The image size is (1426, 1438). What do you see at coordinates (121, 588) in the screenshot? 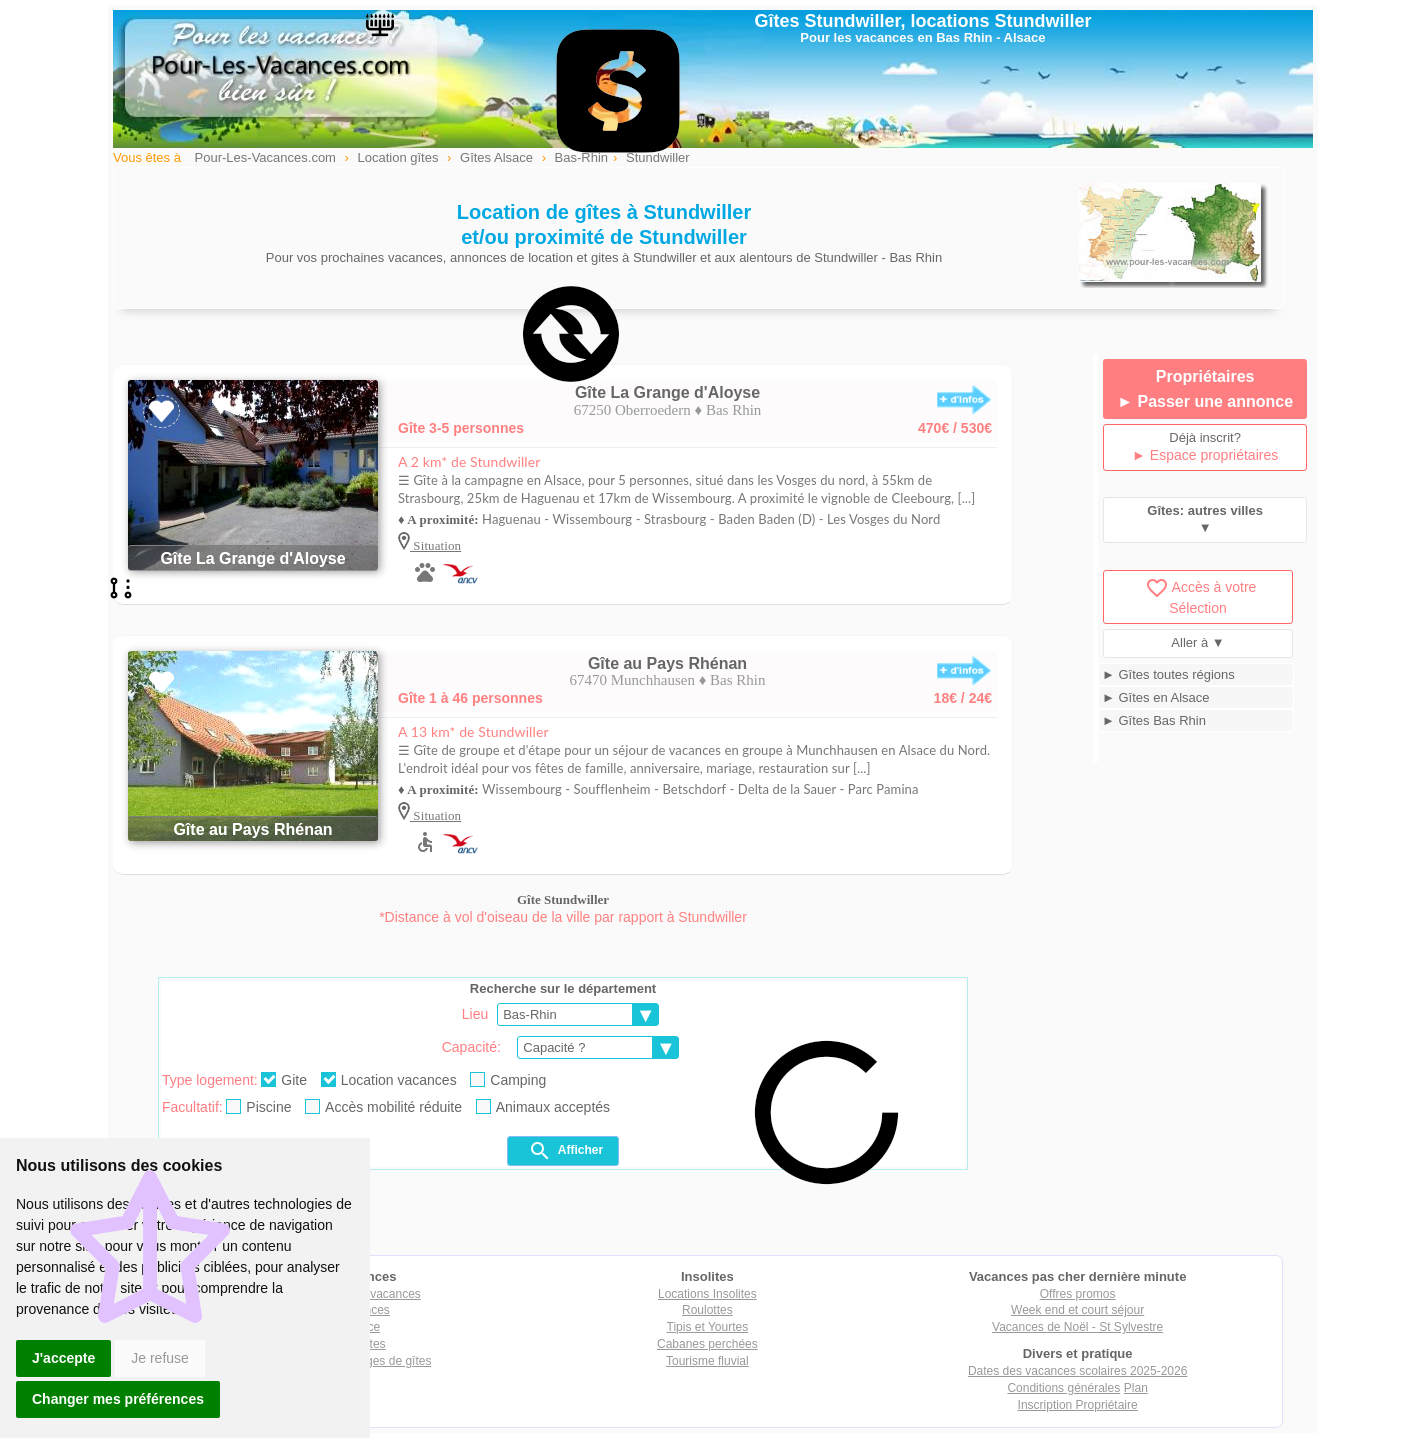
I see `indicates a draft pull request in git` at bounding box center [121, 588].